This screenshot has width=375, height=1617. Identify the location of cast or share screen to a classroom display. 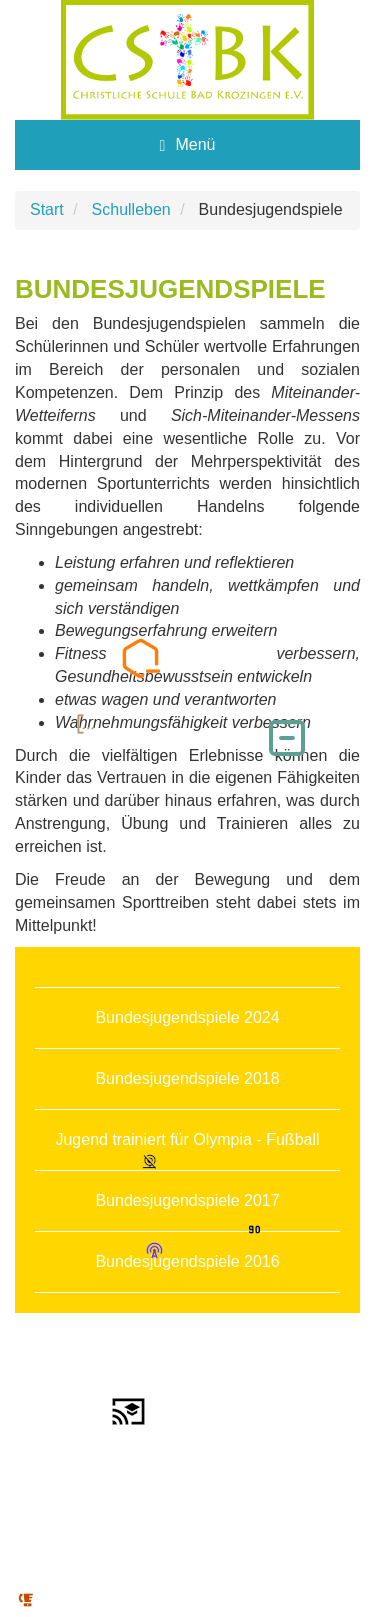
(128, 1411).